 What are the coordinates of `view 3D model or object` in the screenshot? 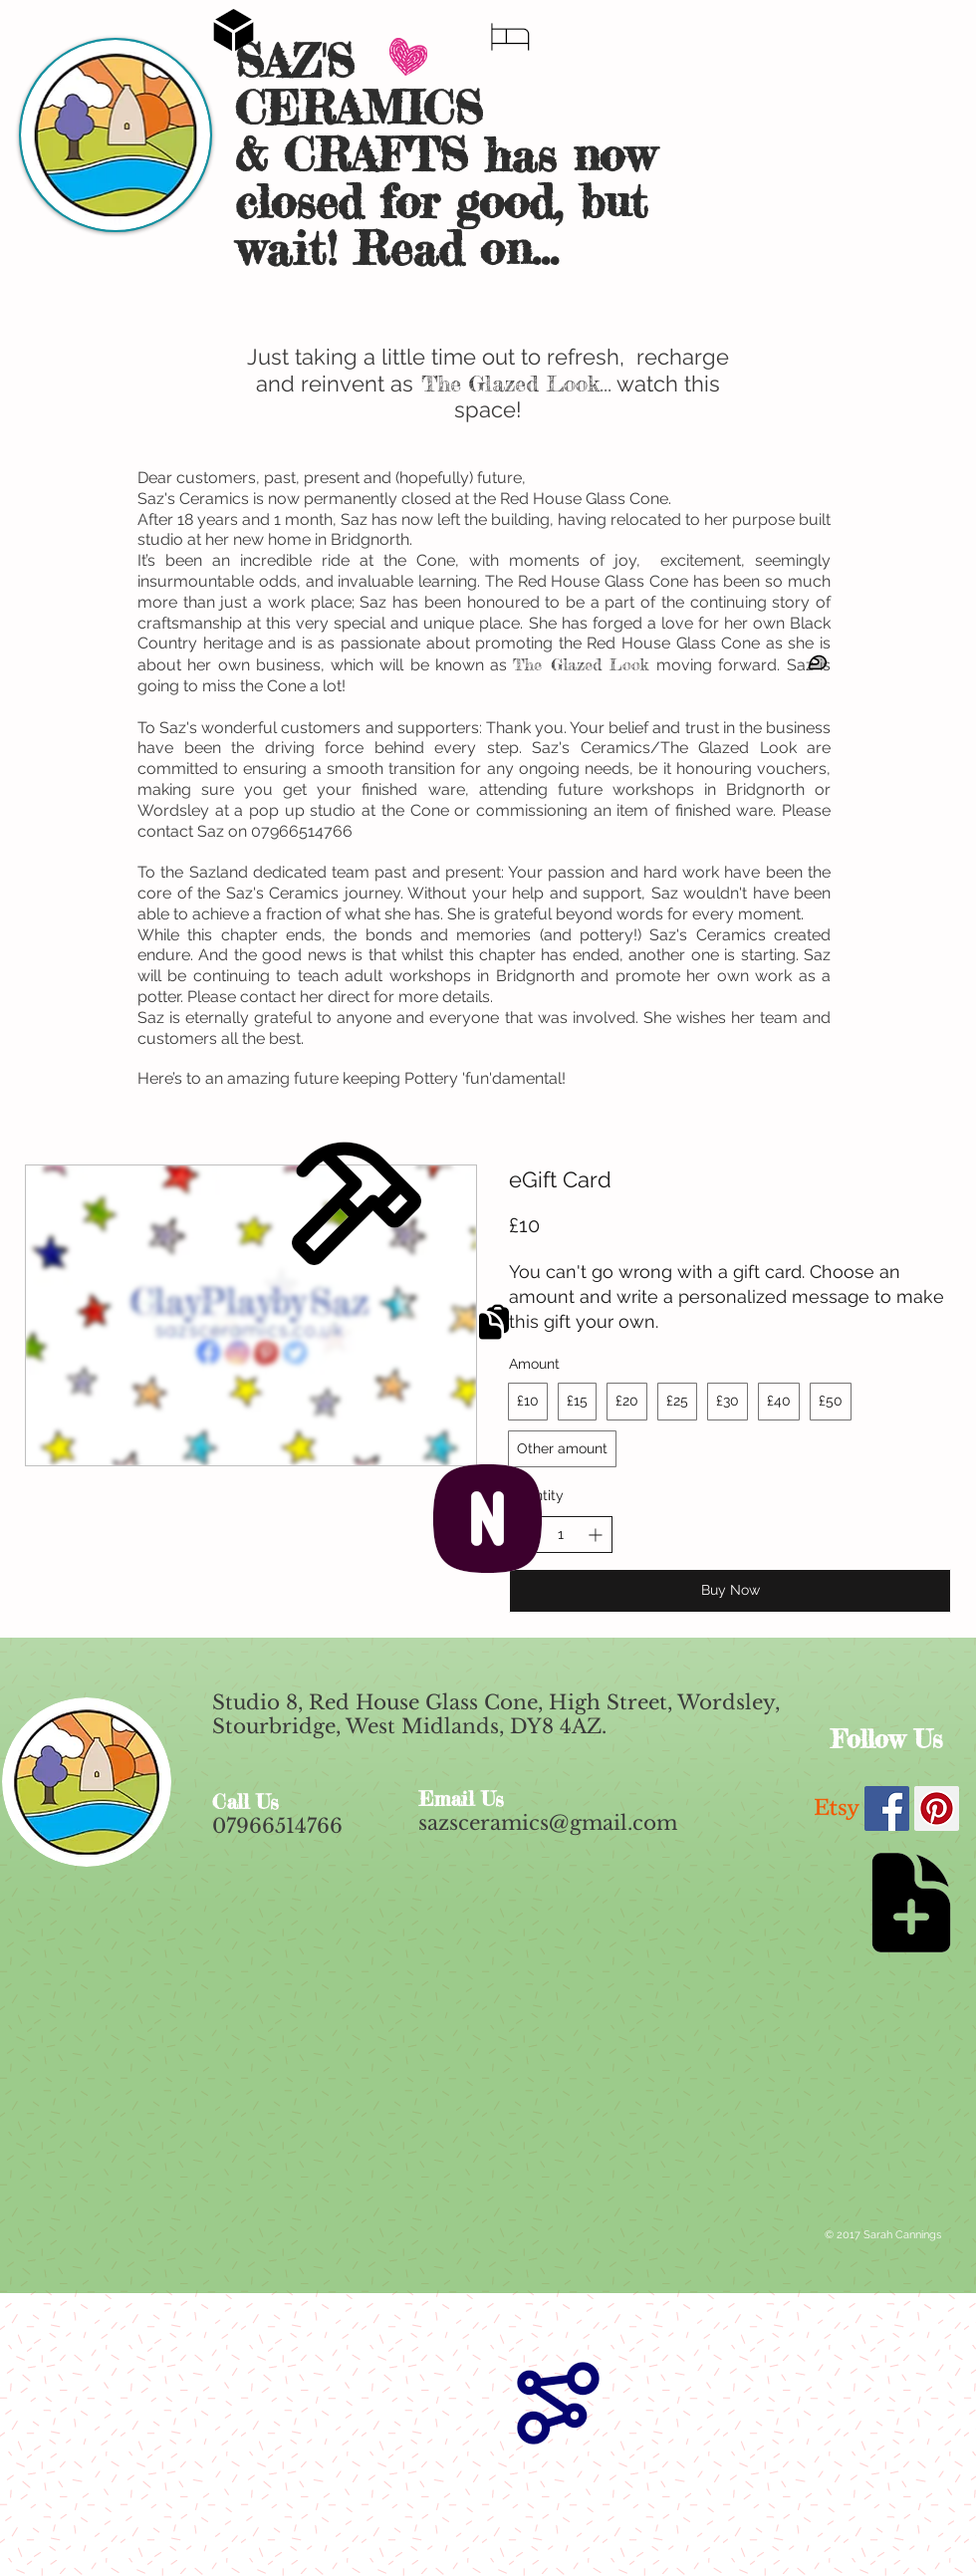 It's located at (233, 30).